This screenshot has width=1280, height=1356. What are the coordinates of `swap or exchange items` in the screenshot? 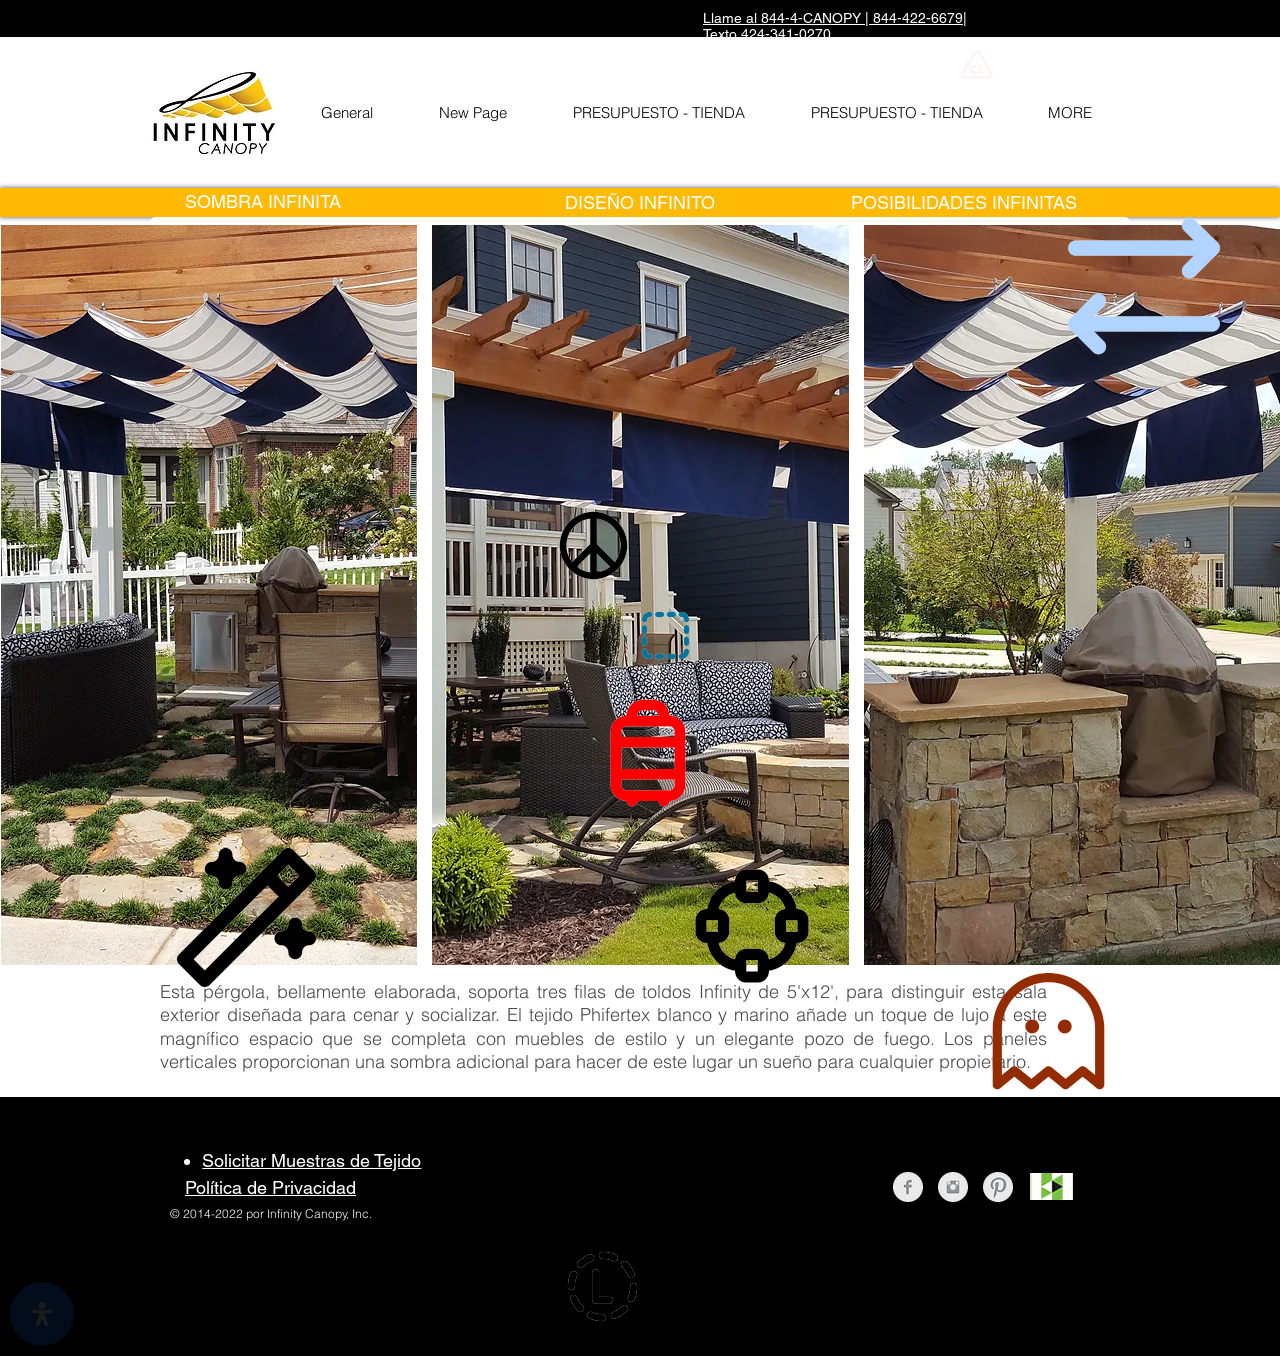 It's located at (1144, 286).